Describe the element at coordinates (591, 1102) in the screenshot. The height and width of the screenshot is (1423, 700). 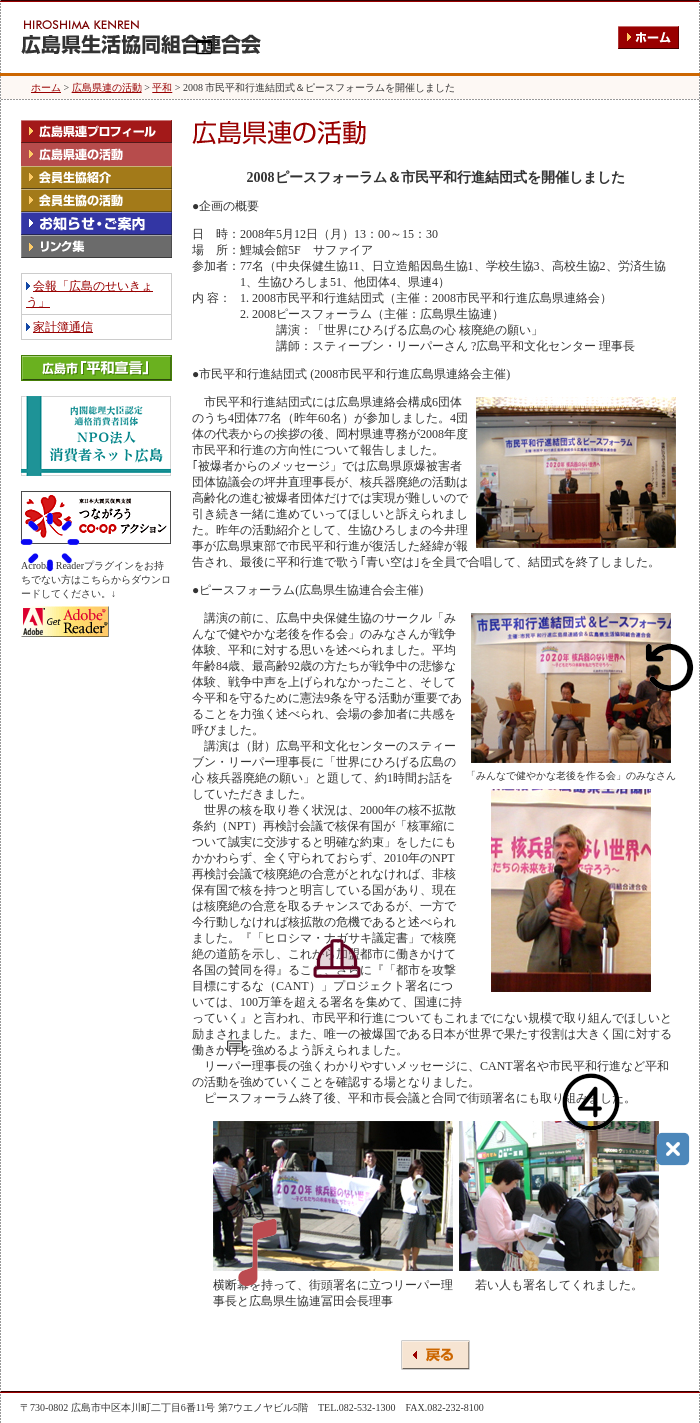
I see `indicates step four in a multi-step process` at that location.